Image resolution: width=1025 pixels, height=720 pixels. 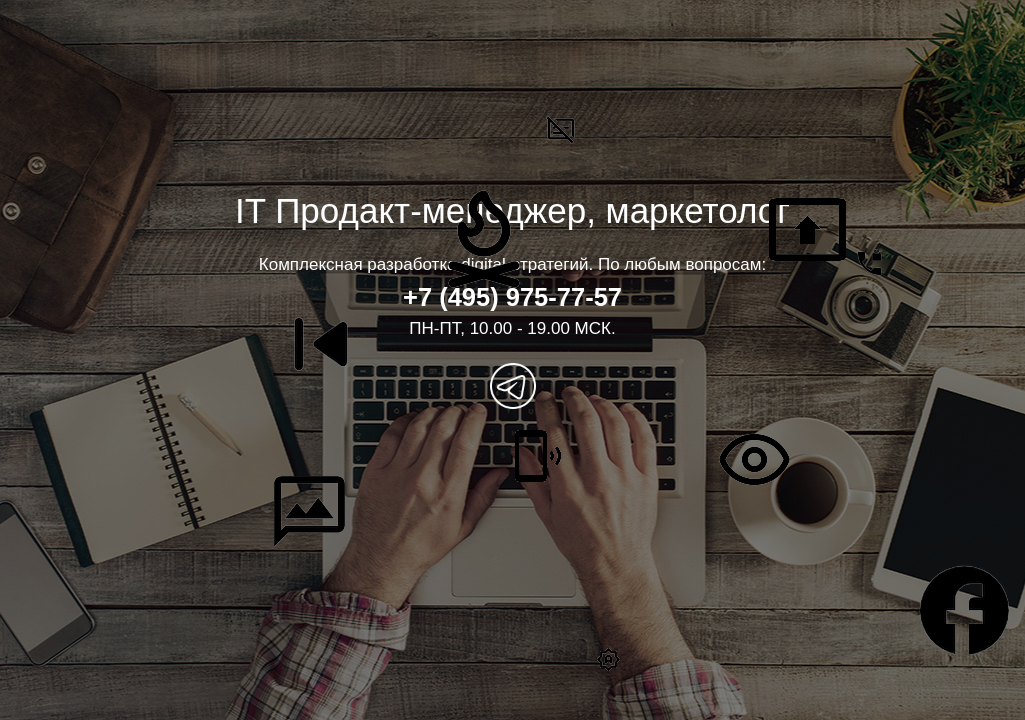 What do you see at coordinates (538, 456) in the screenshot?
I see `incoming call or notification on mobile device` at bounding box center [538, 456].